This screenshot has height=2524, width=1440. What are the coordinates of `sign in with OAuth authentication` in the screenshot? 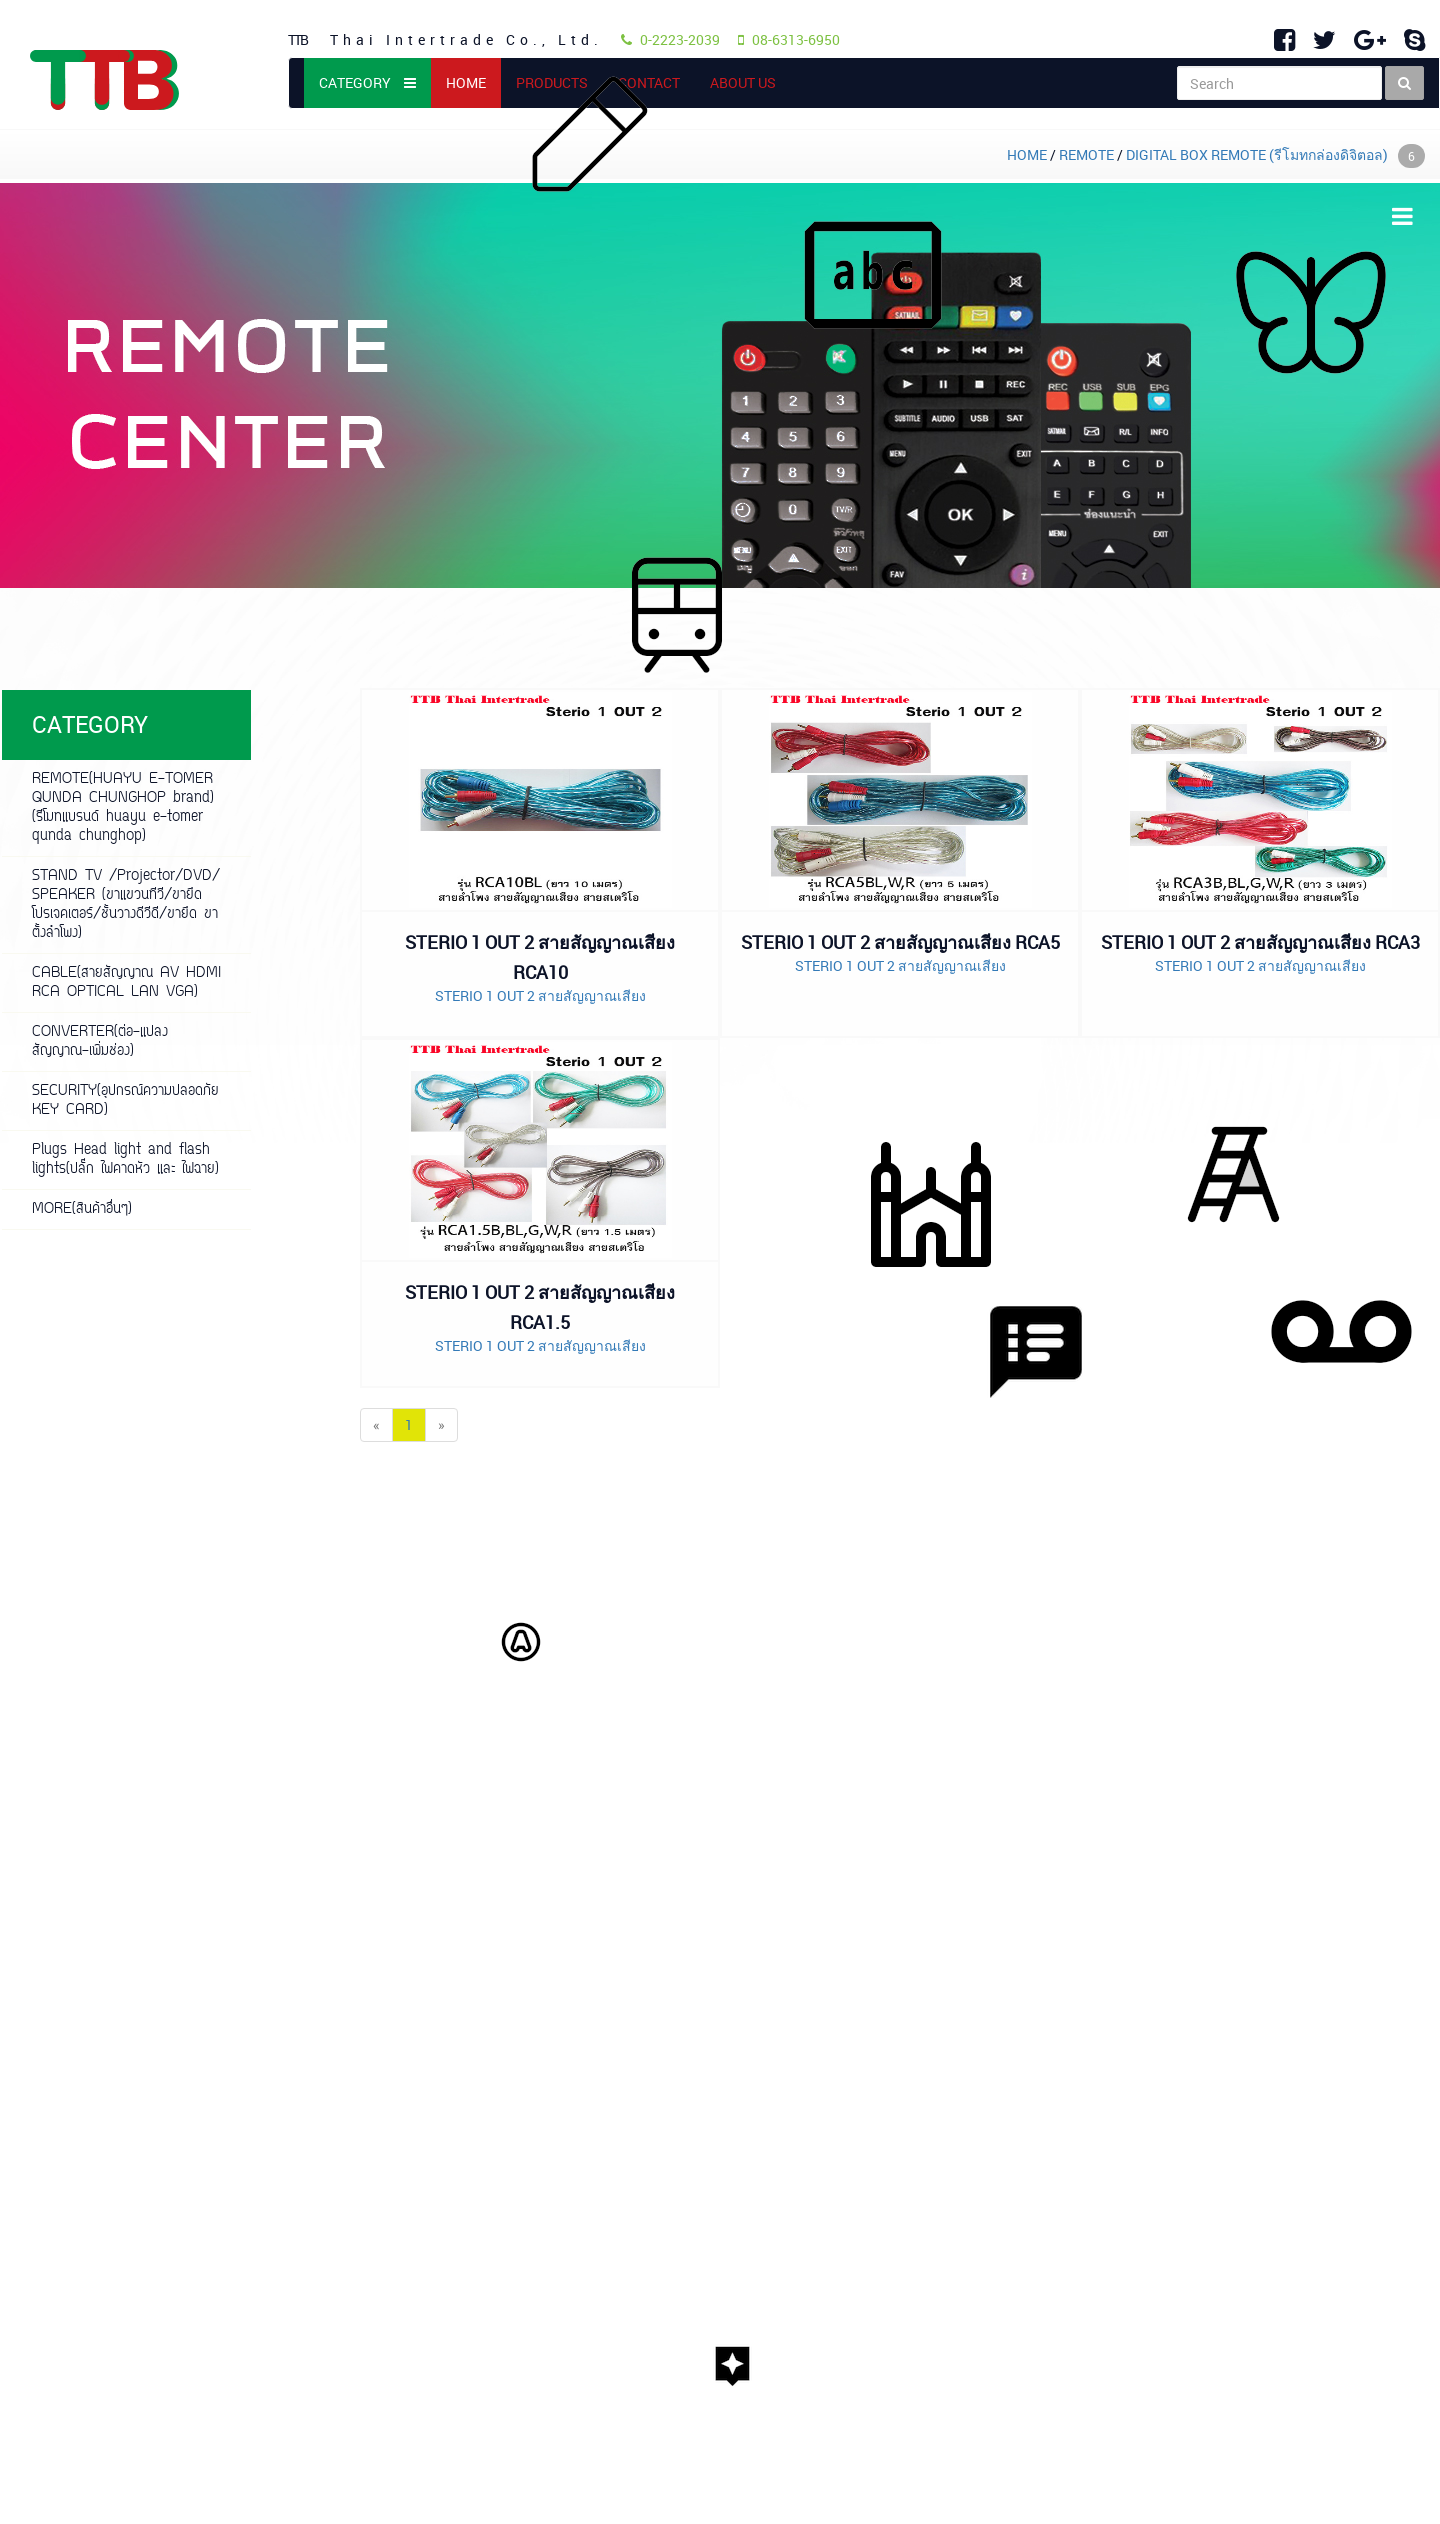 It's located at (521, 1642).